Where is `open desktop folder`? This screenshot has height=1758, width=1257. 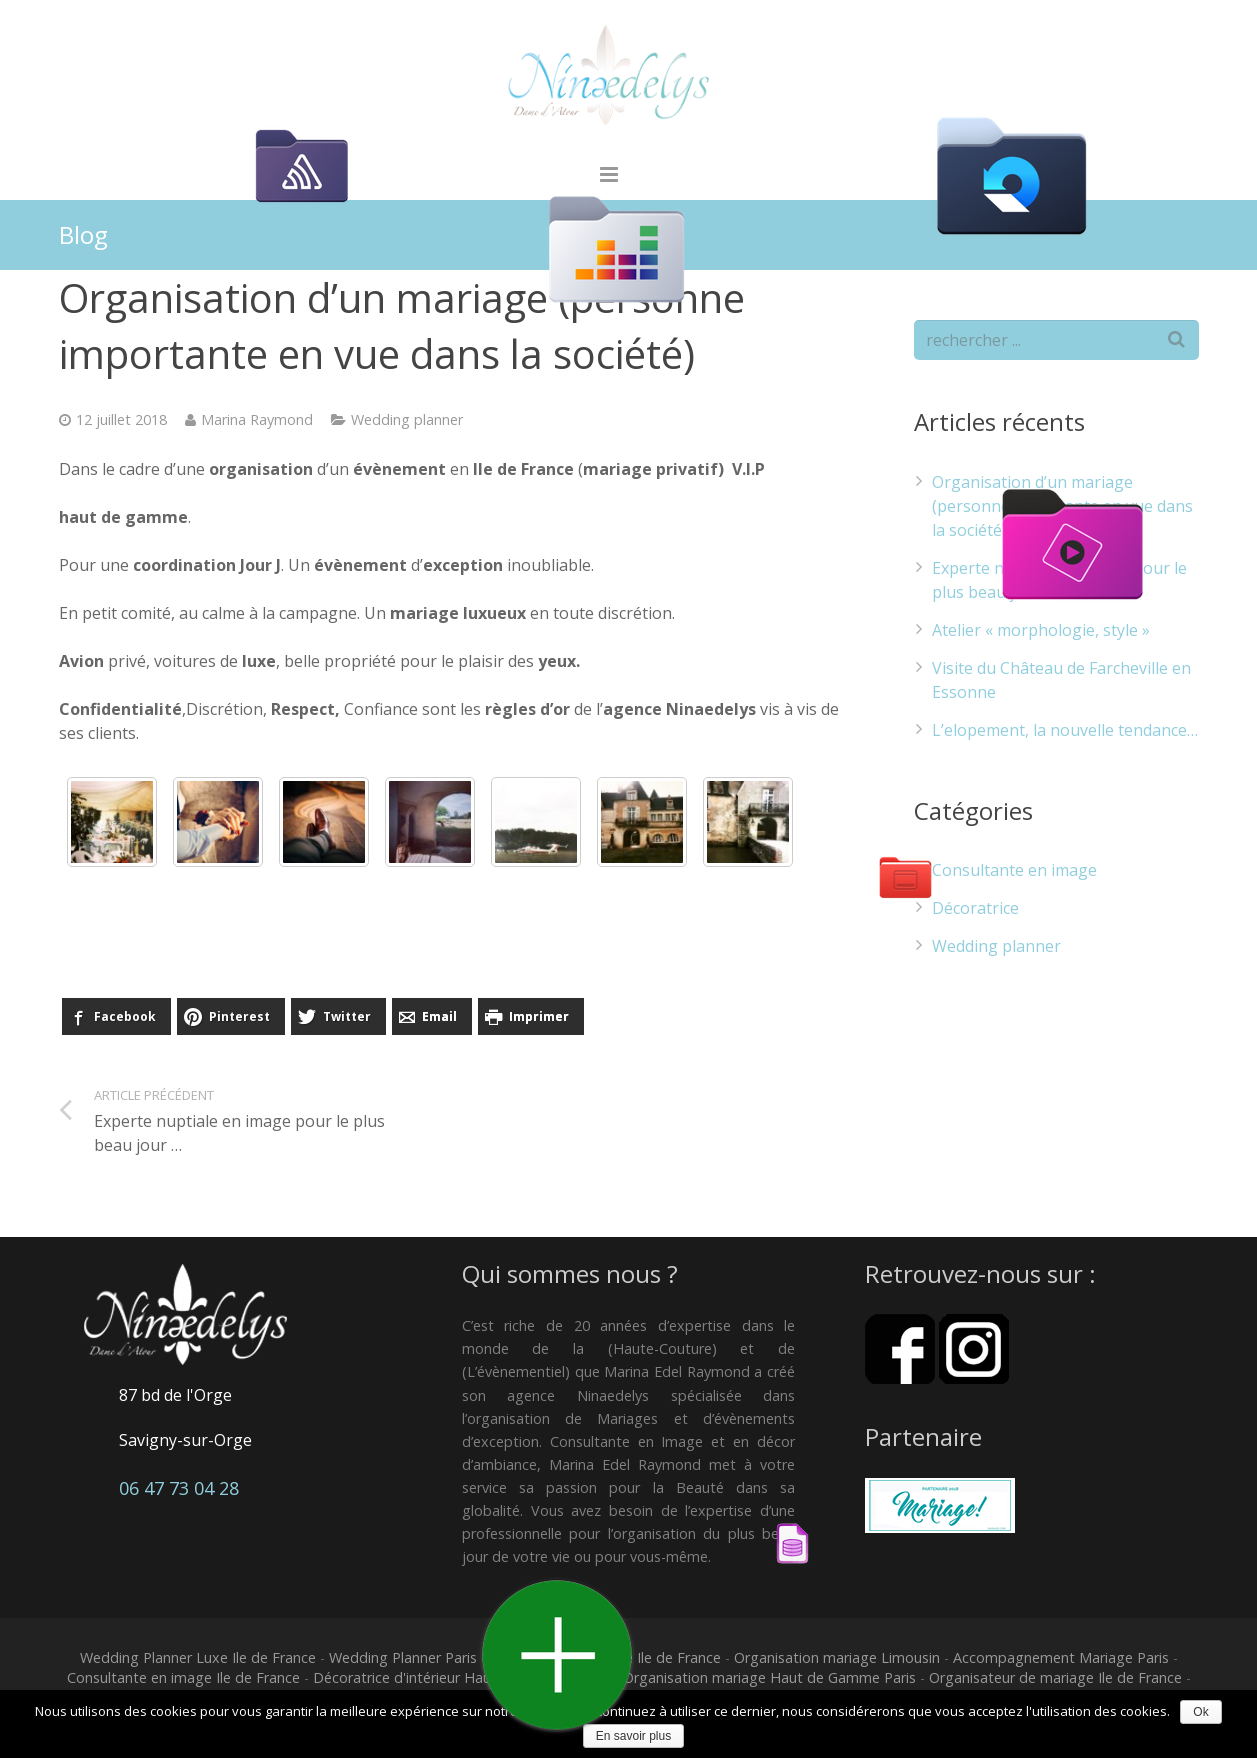
open desktop folder is located at coordinates (905, 877).